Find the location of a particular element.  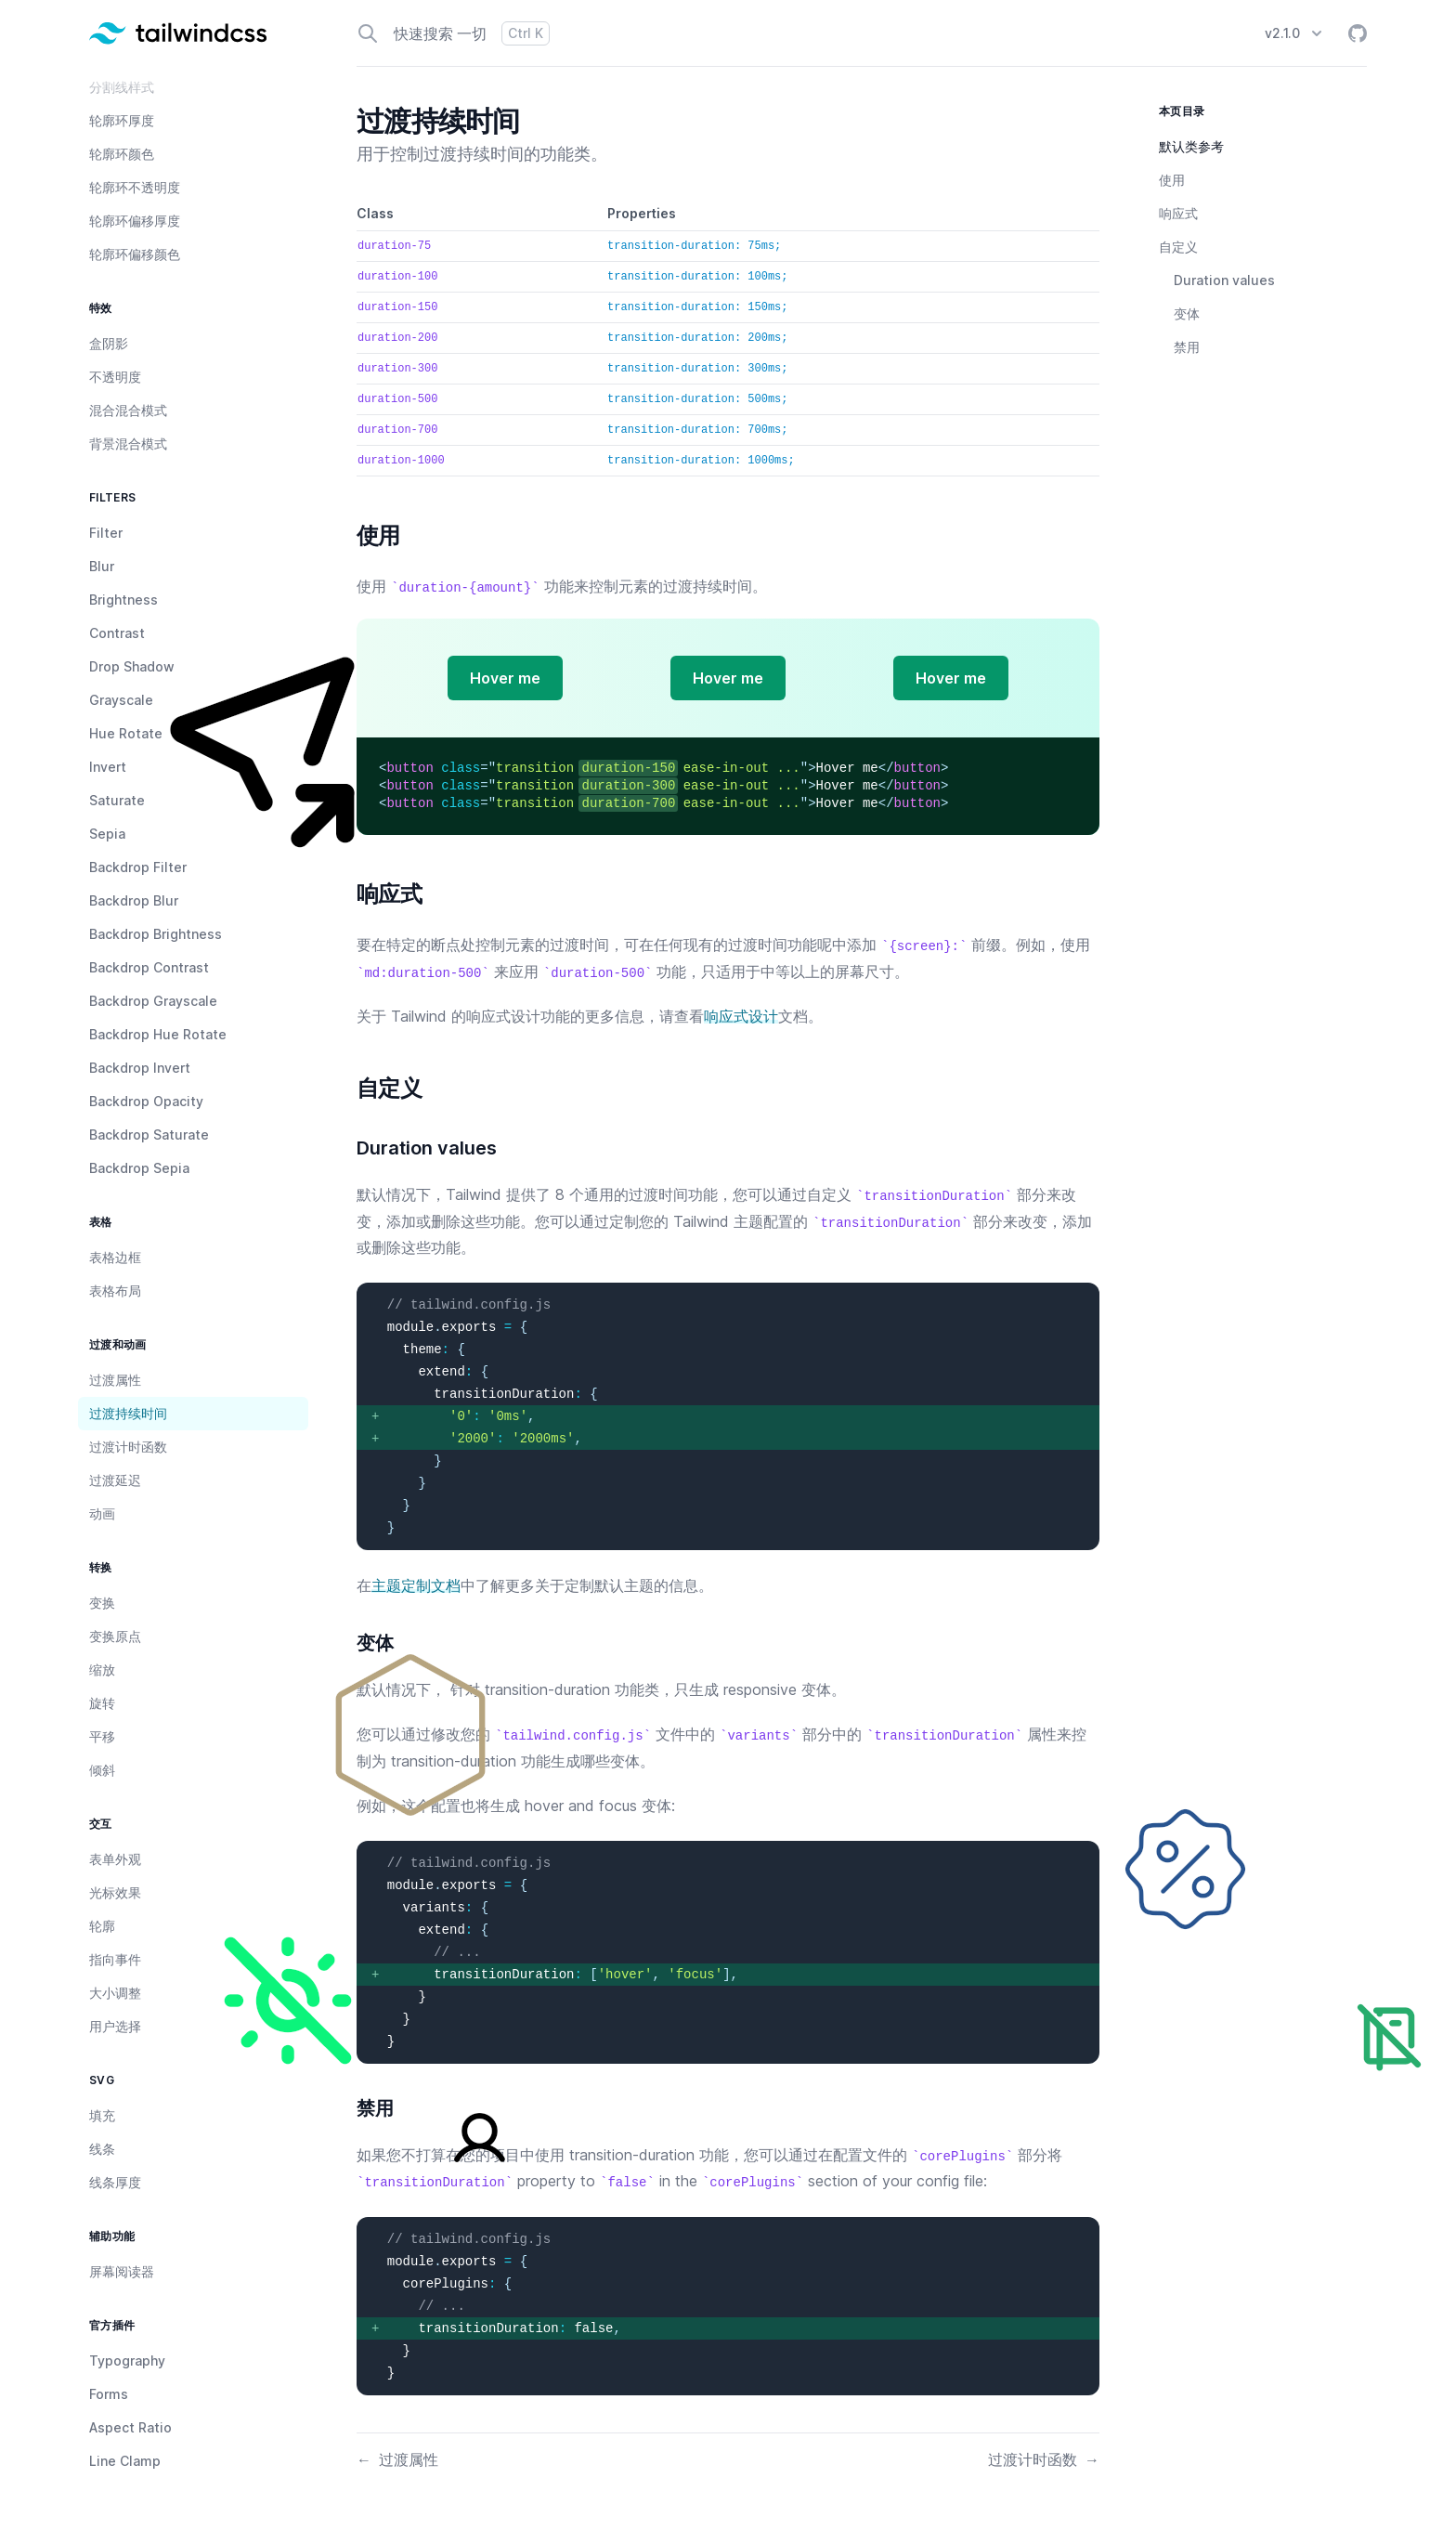

disable light mode or brightness is located at coordinates (288, 2001).